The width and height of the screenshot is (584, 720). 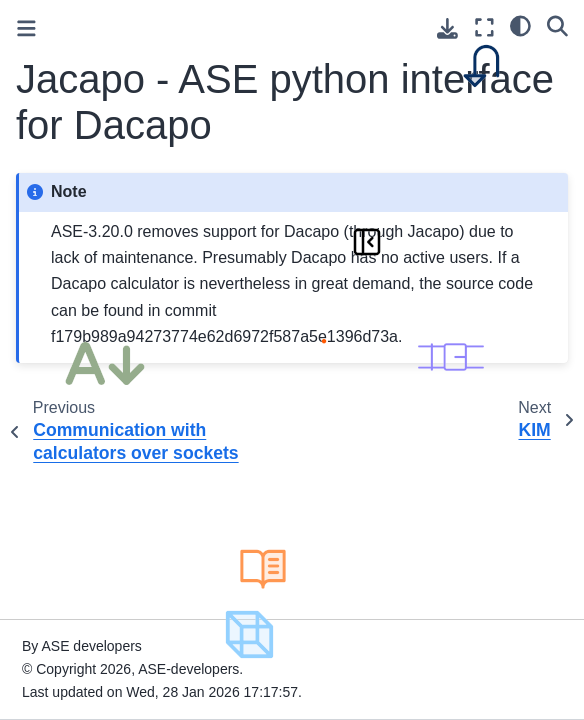 What do you see at coordinates (483, 66) in the screenshot?
I see `undo or reverse a previous action` at bounding box center [483, 66].